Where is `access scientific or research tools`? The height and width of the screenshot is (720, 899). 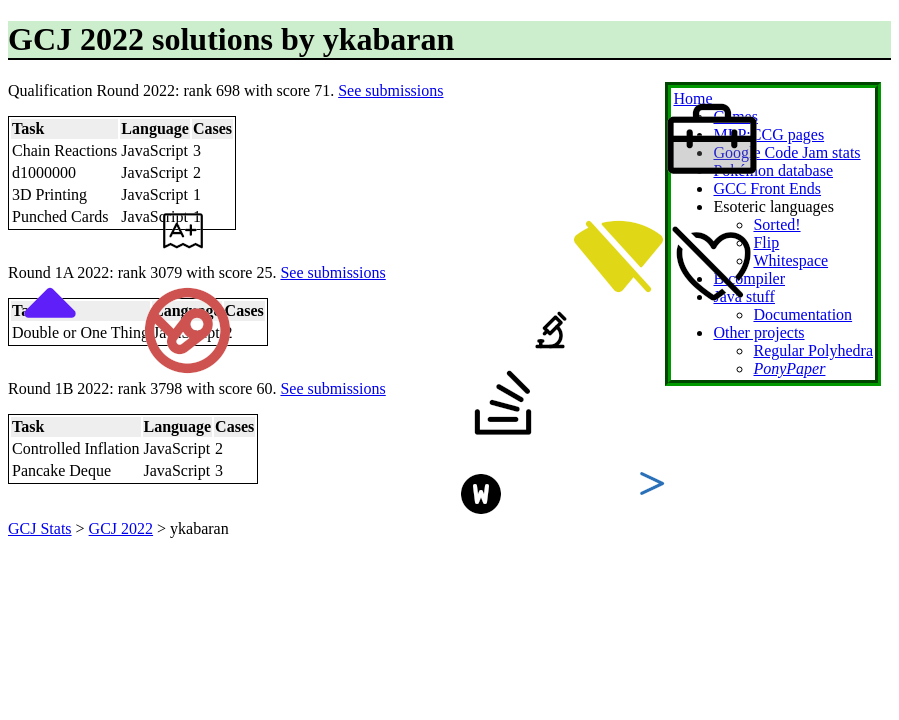 access scientific or research tools is located at coordinates (550, 330).